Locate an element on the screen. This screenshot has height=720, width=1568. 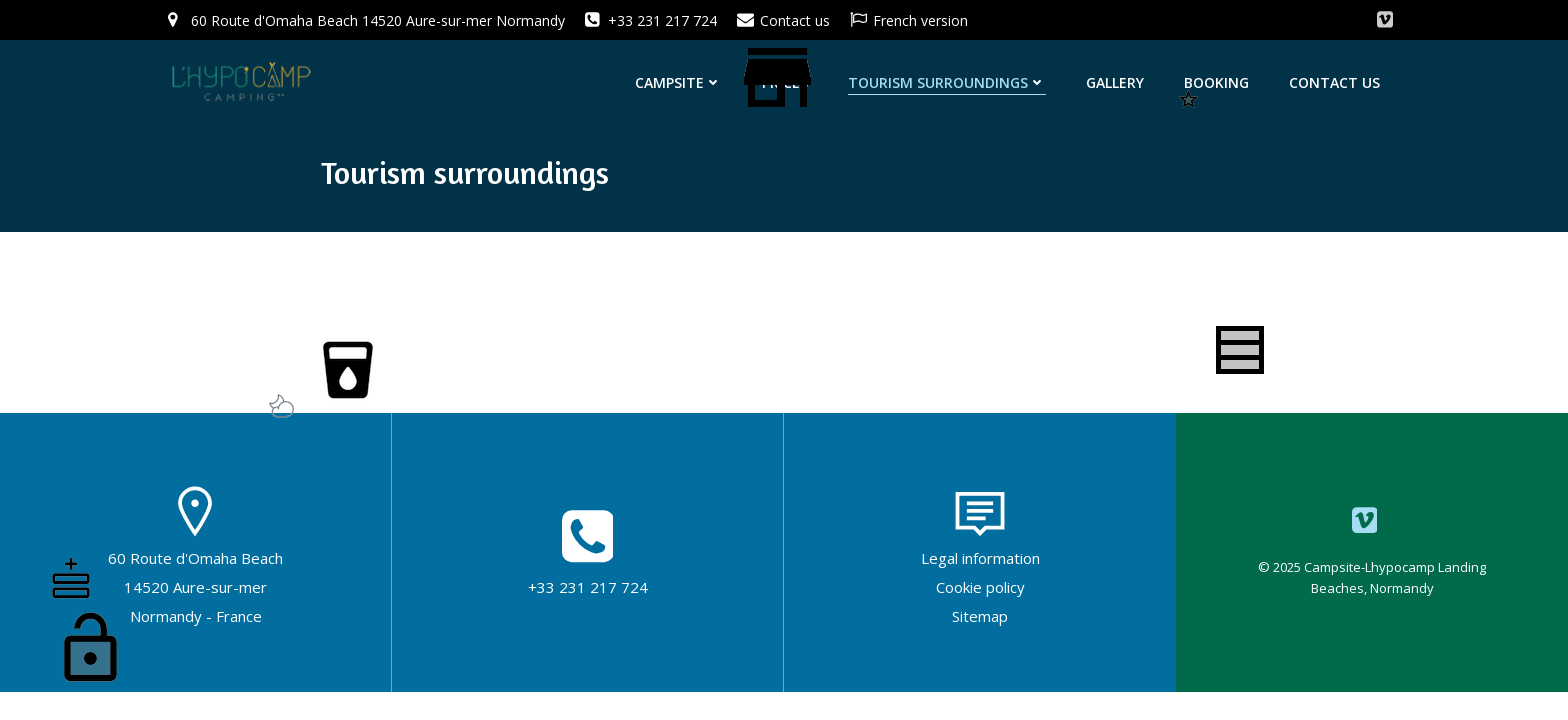
indicates nighttime or evening weather conditions is located at coordinates (281, 407).